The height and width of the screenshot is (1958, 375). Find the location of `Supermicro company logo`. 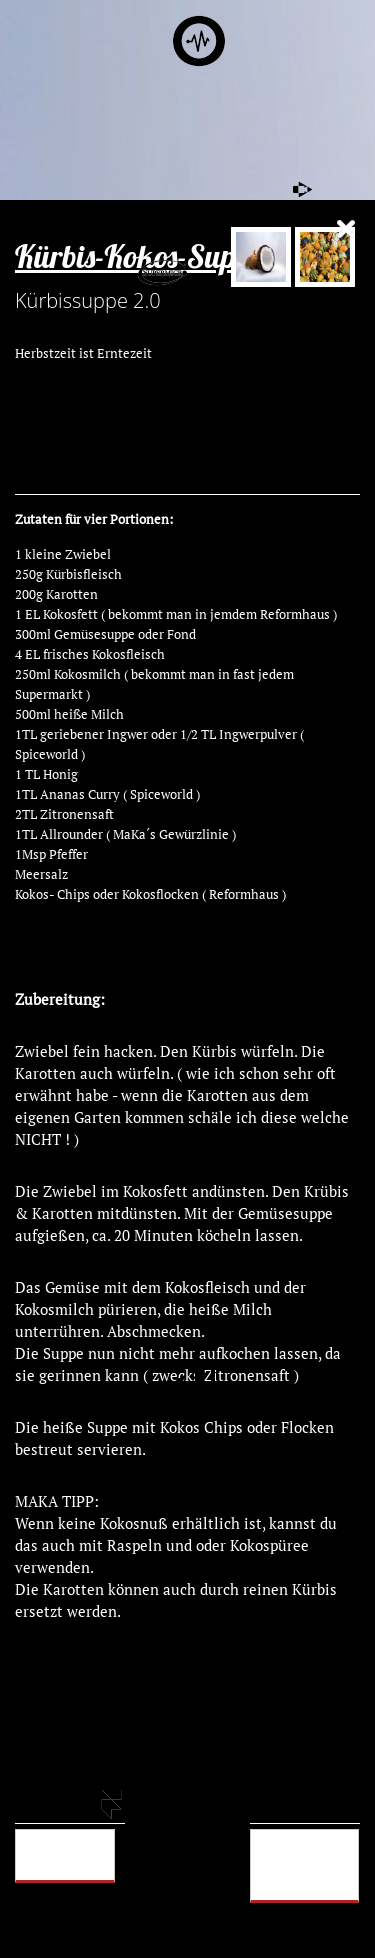

Supermicro company logo is located at coordinates (162, 272).